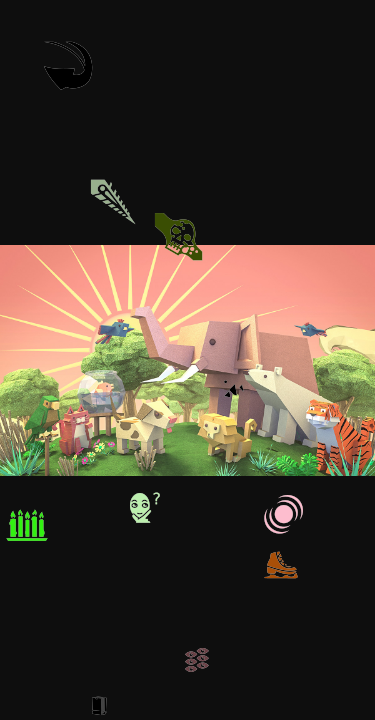 The height and width of the screenshot is (720, 375). What do you see at coordinates (234, 390) in the screenshot?
I see `explore ancient Egypt themed content` at bounding box center [234, 390].